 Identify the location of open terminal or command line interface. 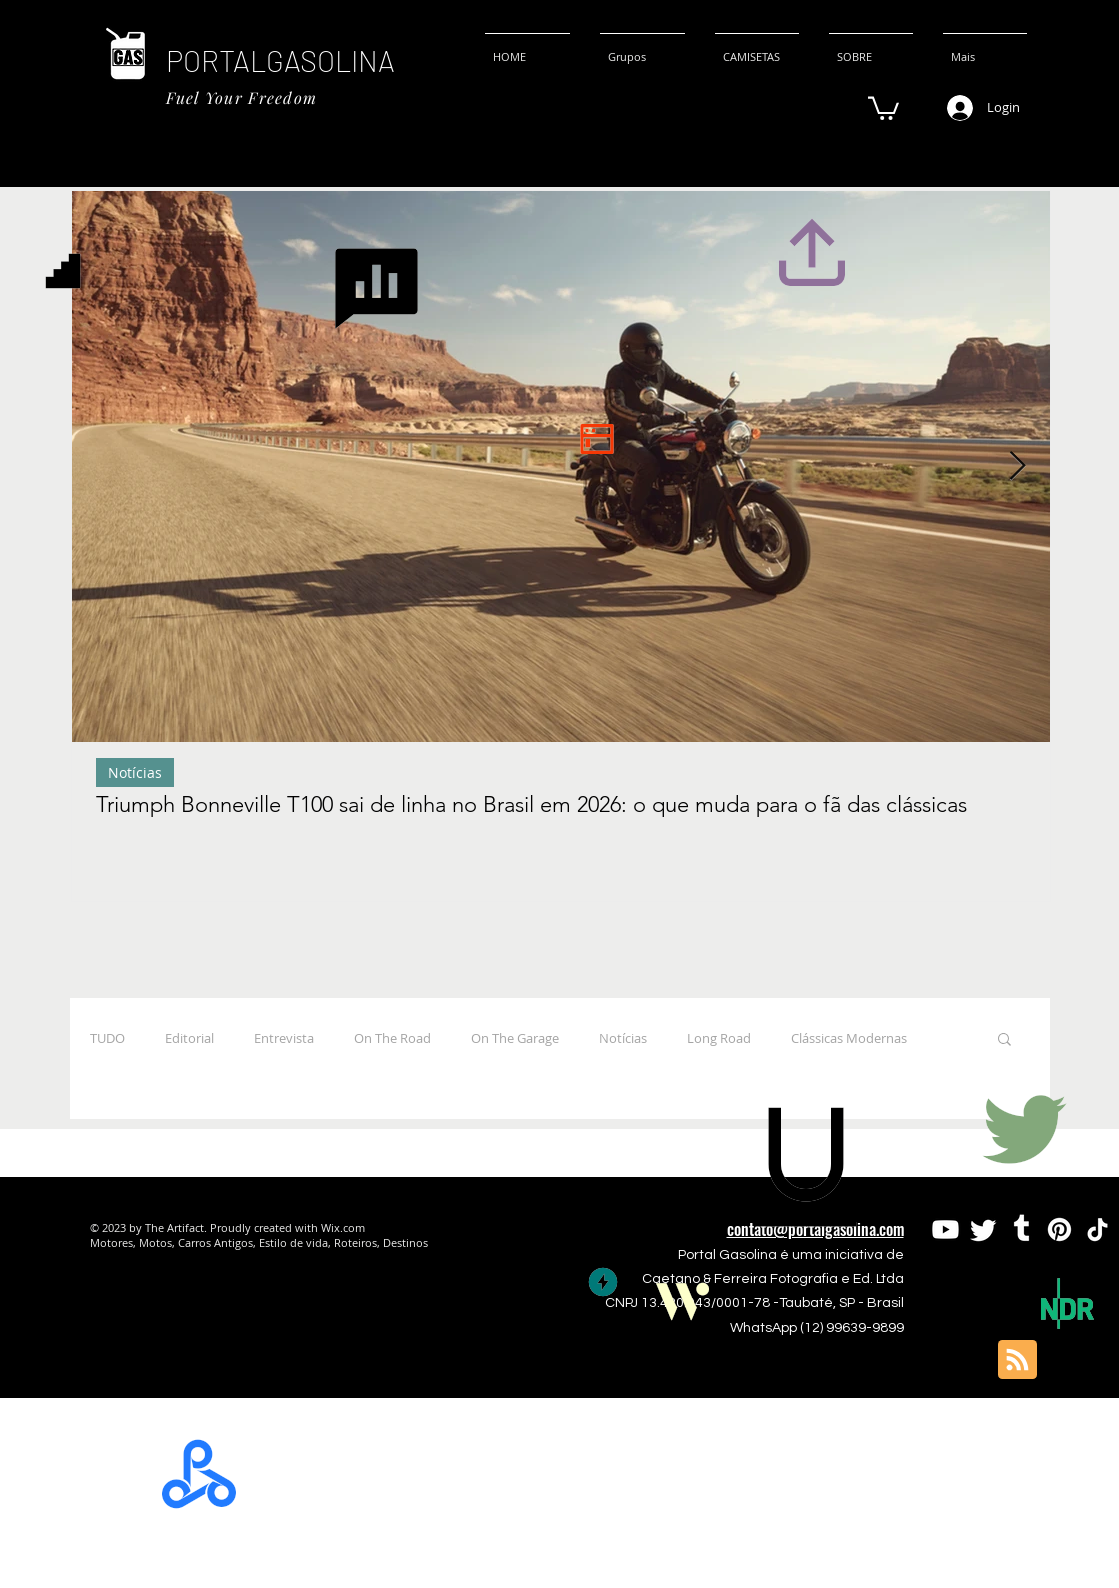
(597, 439).